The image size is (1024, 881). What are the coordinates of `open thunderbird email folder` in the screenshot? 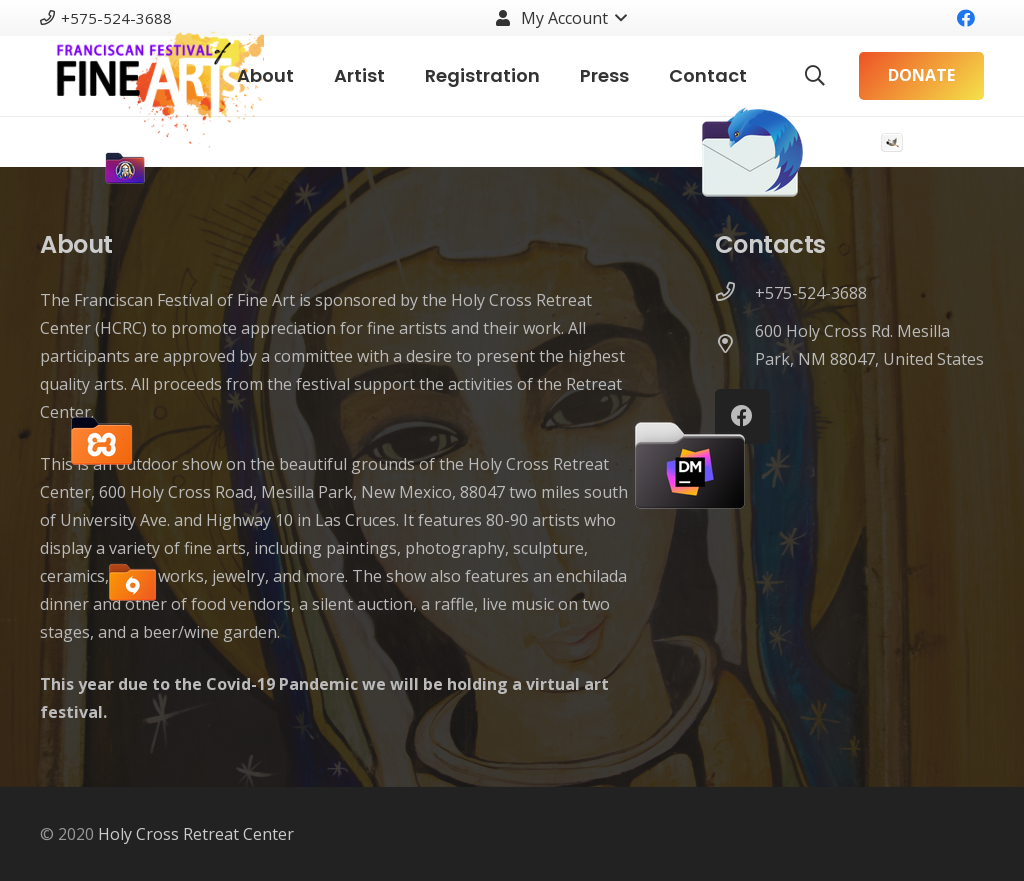 It's located at (749, 161).